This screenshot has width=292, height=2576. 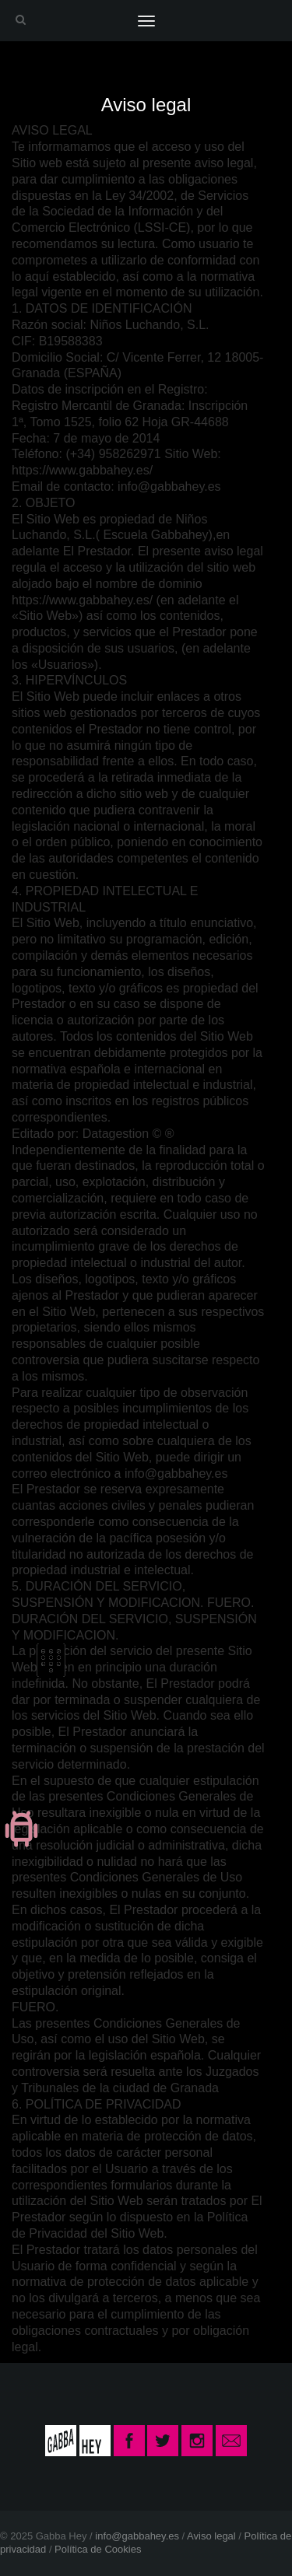 I want to click on android device or app indicator, so click(x=21, y=1829).